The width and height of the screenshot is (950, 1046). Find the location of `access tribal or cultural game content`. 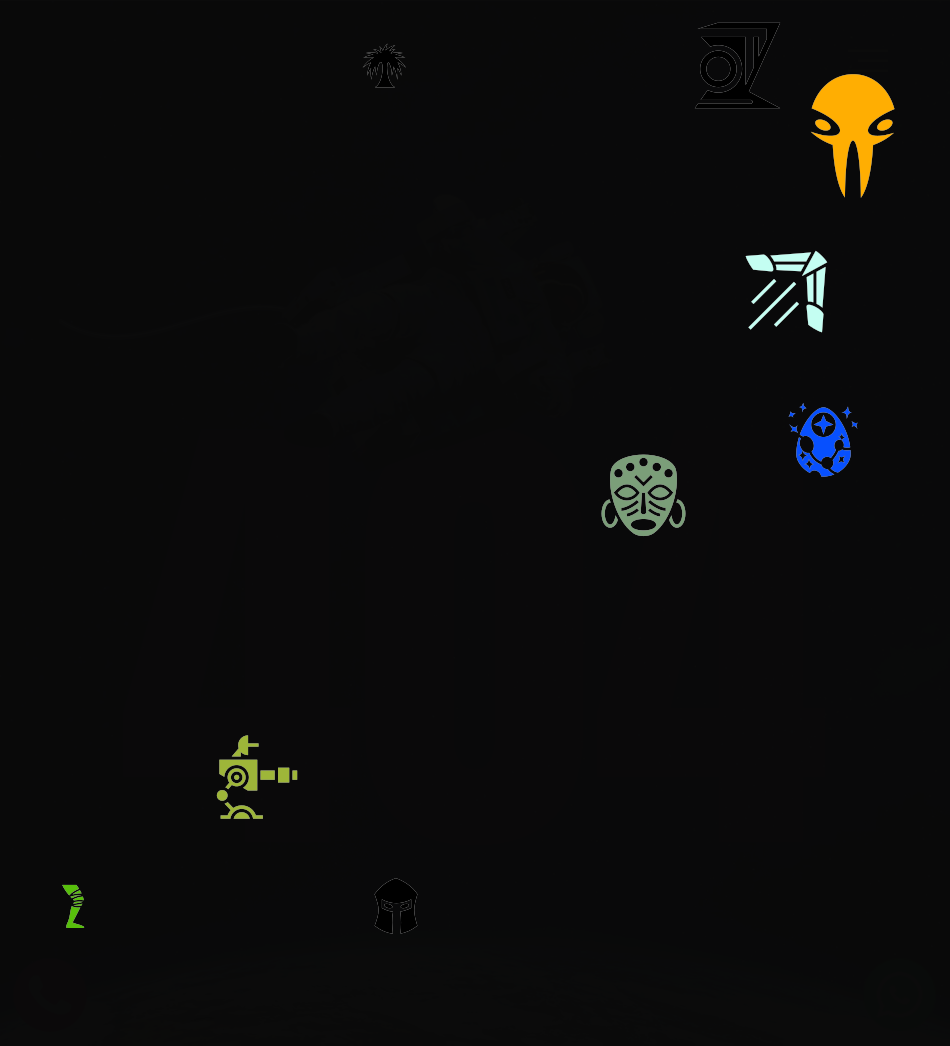

access tribal or cultural game content is located at coordinates (643, 495).